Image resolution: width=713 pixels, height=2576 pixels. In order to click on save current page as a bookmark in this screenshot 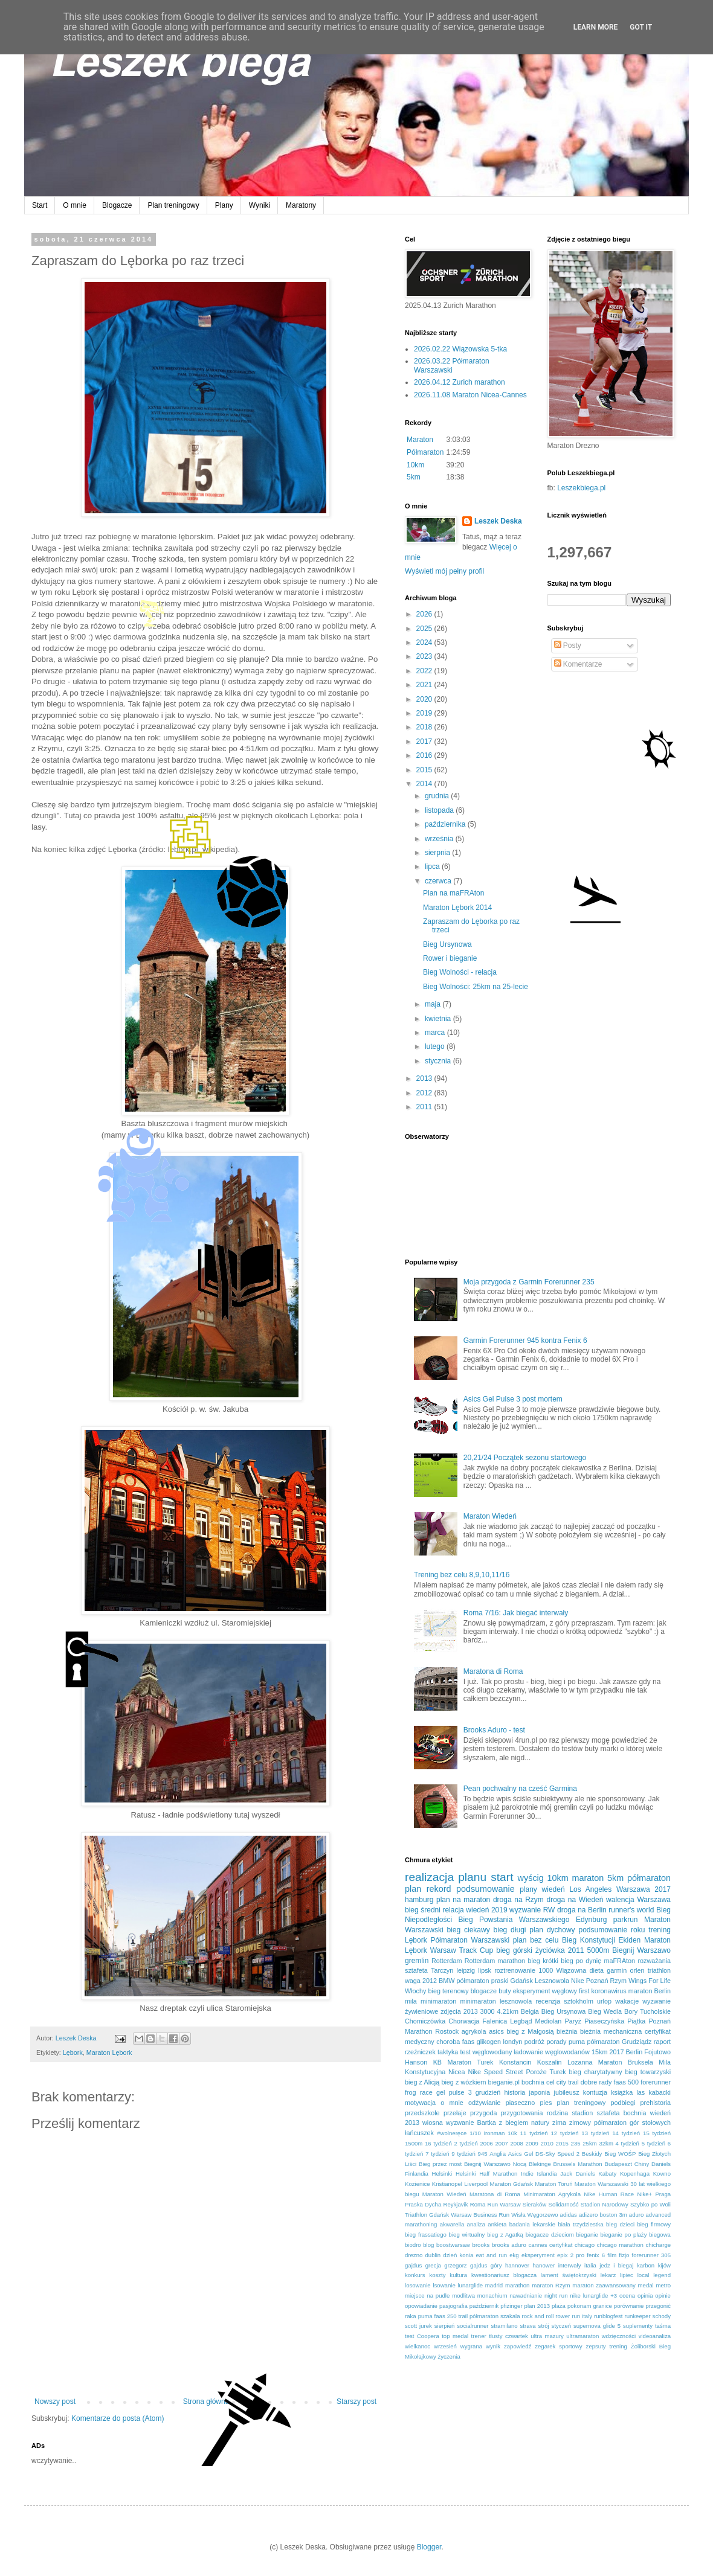, I will do `click(239, 1280)`.